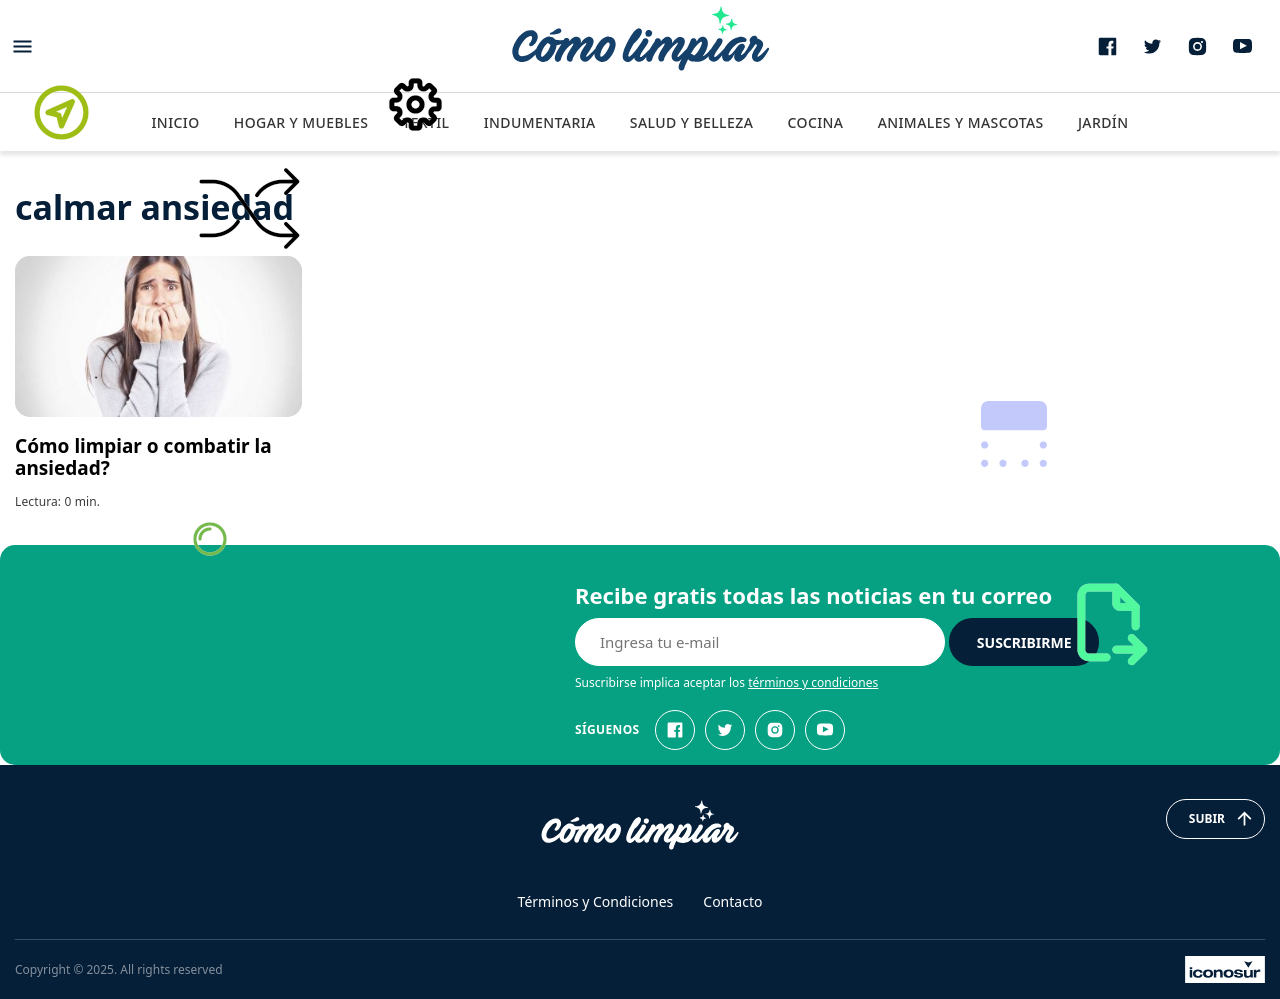 This screenshot has height=999, width=1280. What do you see at coordinates (247, 208) in the screenshot?
I see `shuffle playlist or queue order` at bounding box center [247, 208].